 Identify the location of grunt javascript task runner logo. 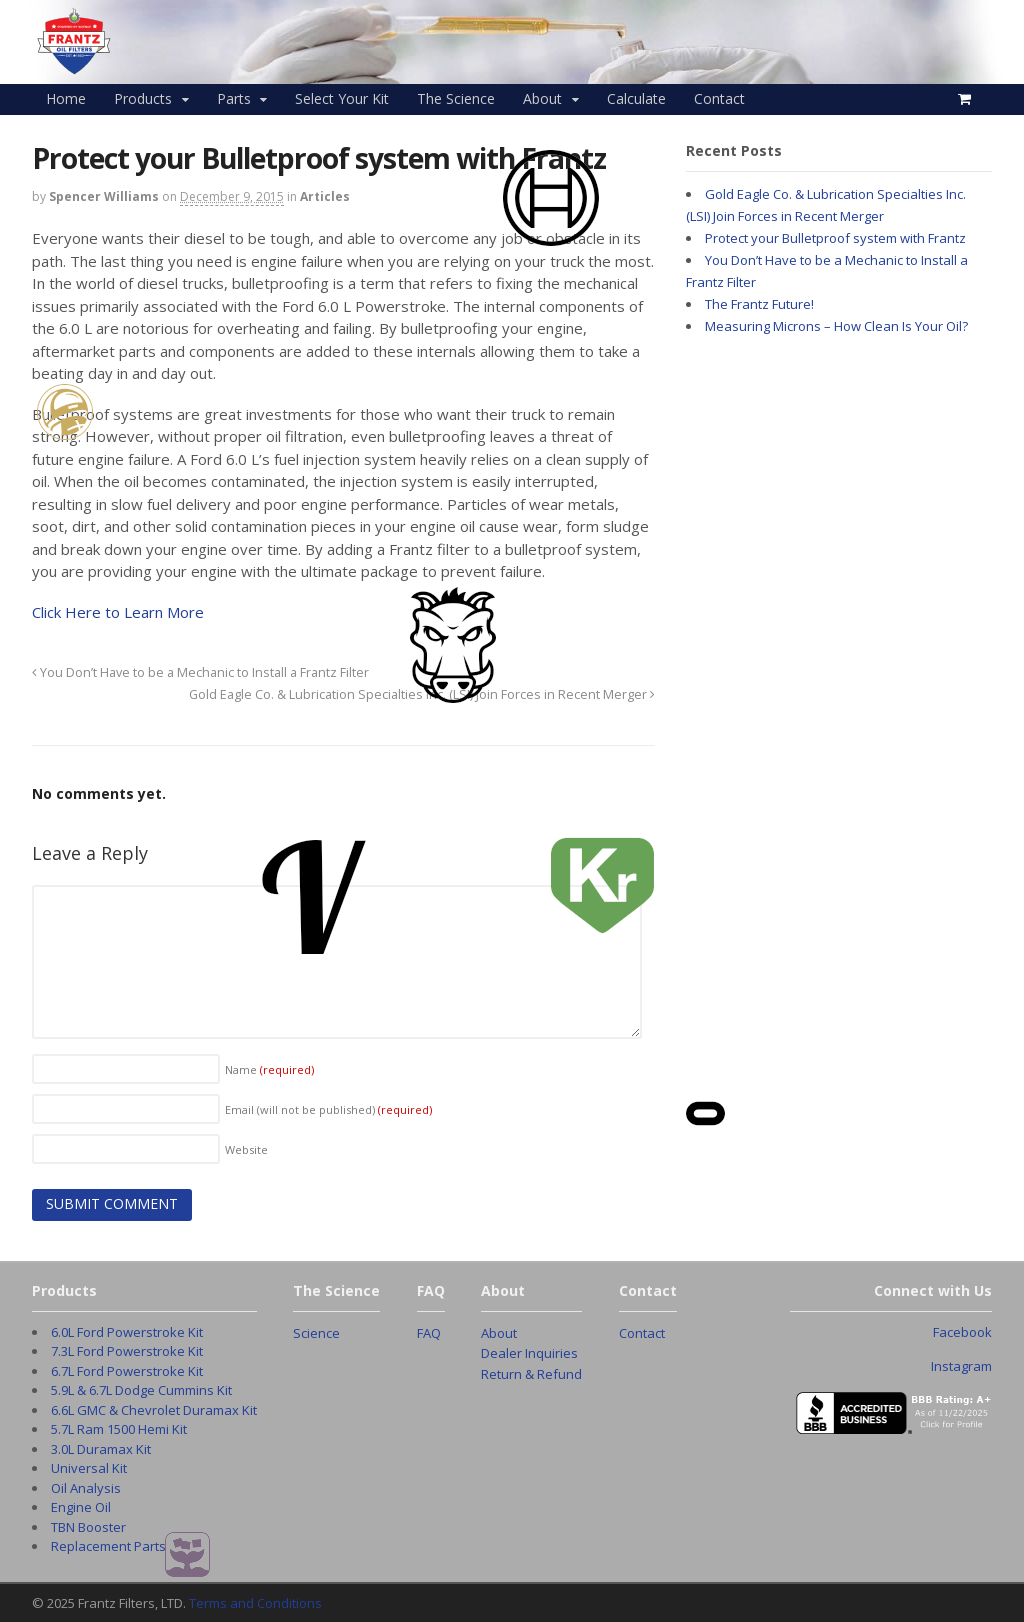
(453, 645).